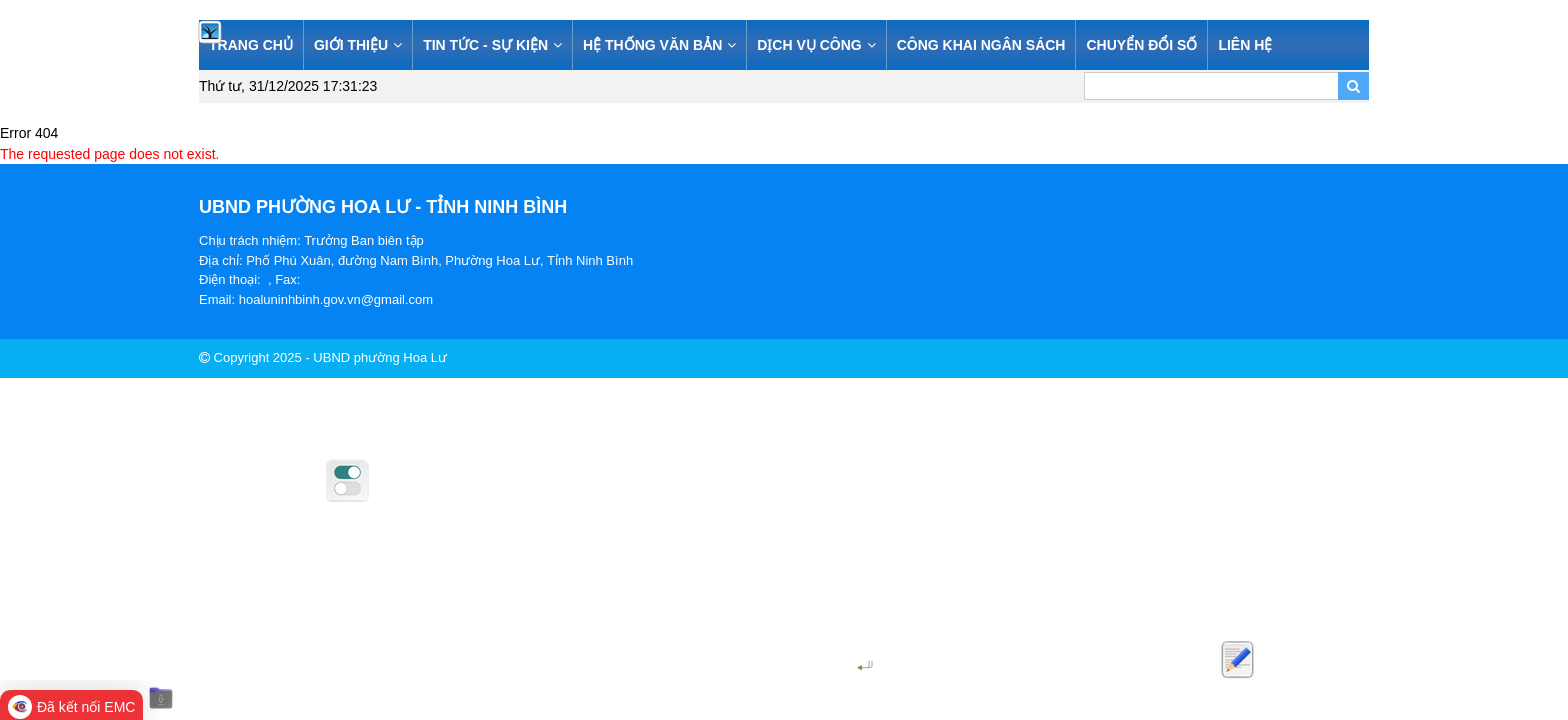 The image size is (1568, 720). What do you see at coordinates (347, 480) in the screenshot?
I see `open gnome tweaks to customize desktop settings` at bounding box center [347, 480].